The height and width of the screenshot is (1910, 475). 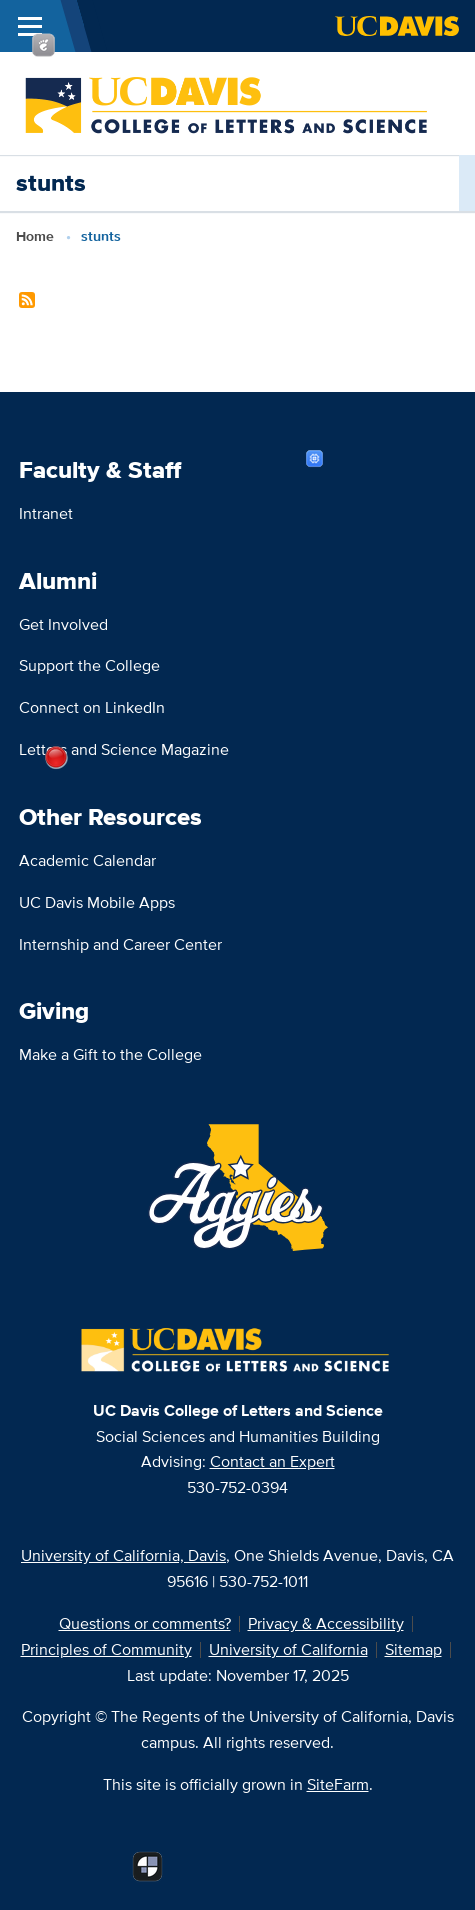 What do you see at coordinates (43, 45) in the screenshot?
I see `access GNOME desktop configuration settings` at bounding box center [43, 45].